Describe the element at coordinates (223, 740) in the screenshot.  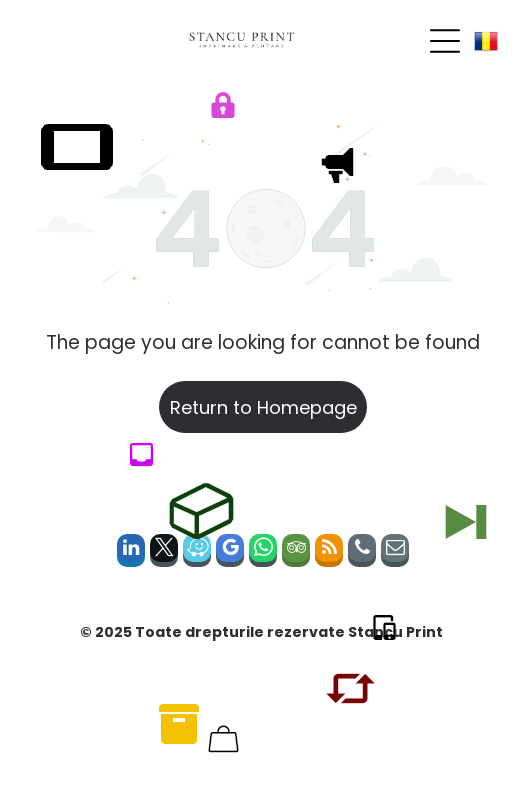
I see `view your shopping bag` at that location.